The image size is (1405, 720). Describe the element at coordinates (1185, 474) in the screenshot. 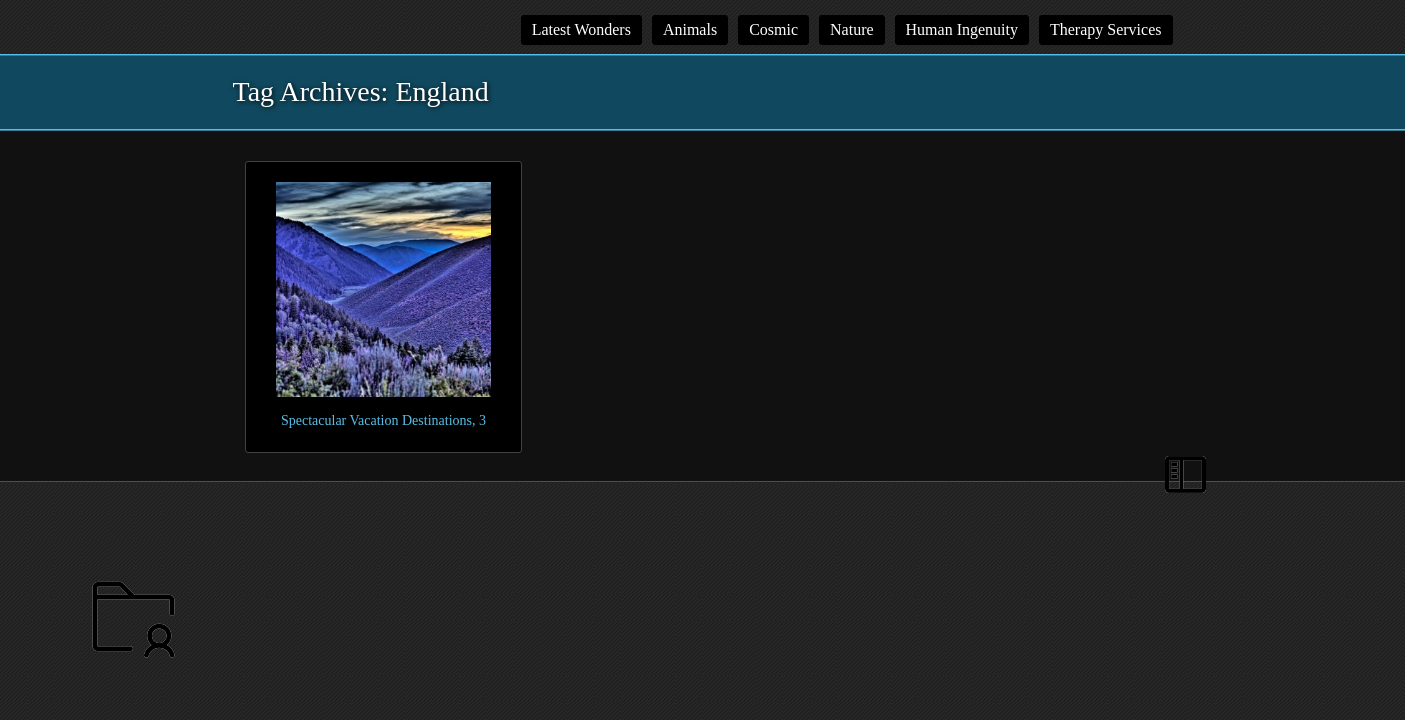

I see `show sidebar navigation panel` at that location.